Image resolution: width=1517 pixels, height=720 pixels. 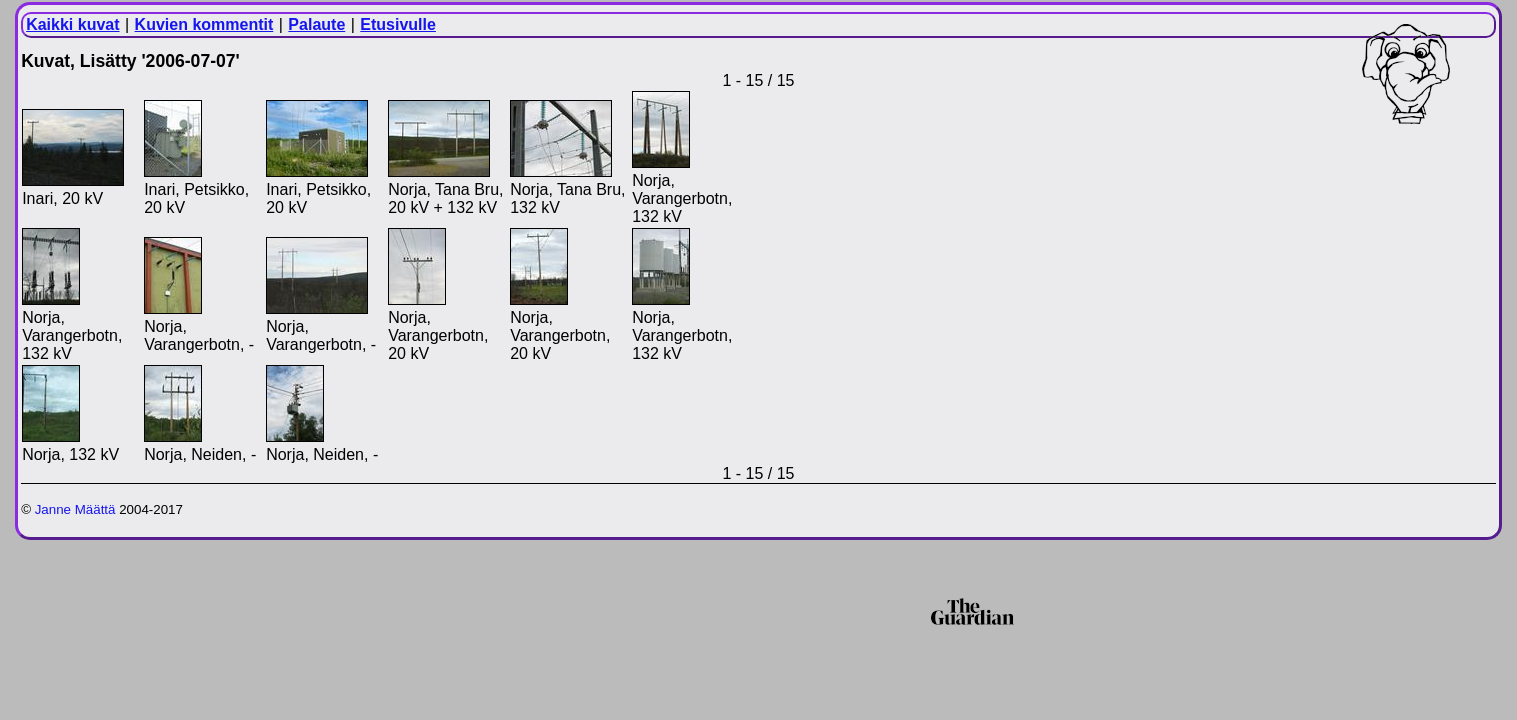 What do you see at coordinates (1406, 74) in the screenshot?
I see `packagist logo - php package repository` at bounding box center [1406, 74].